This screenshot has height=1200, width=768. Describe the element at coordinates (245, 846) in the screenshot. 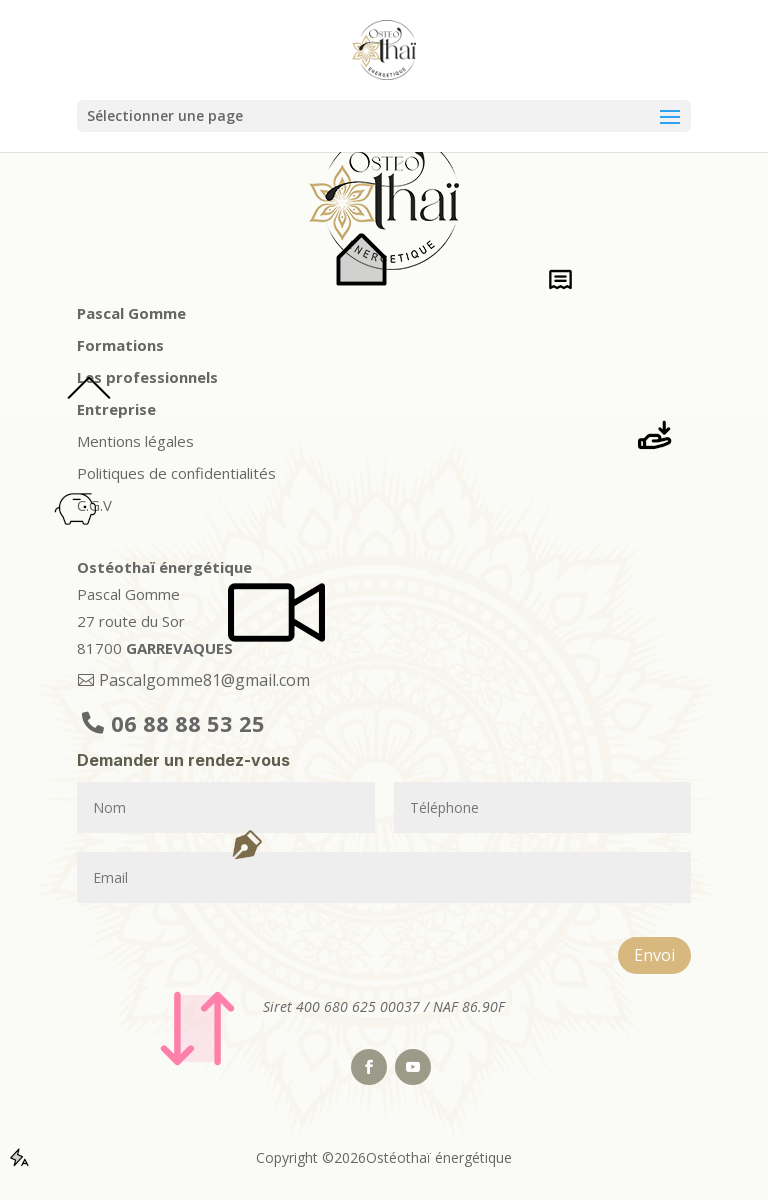

I see `access drawing or illustration tools` at that location.